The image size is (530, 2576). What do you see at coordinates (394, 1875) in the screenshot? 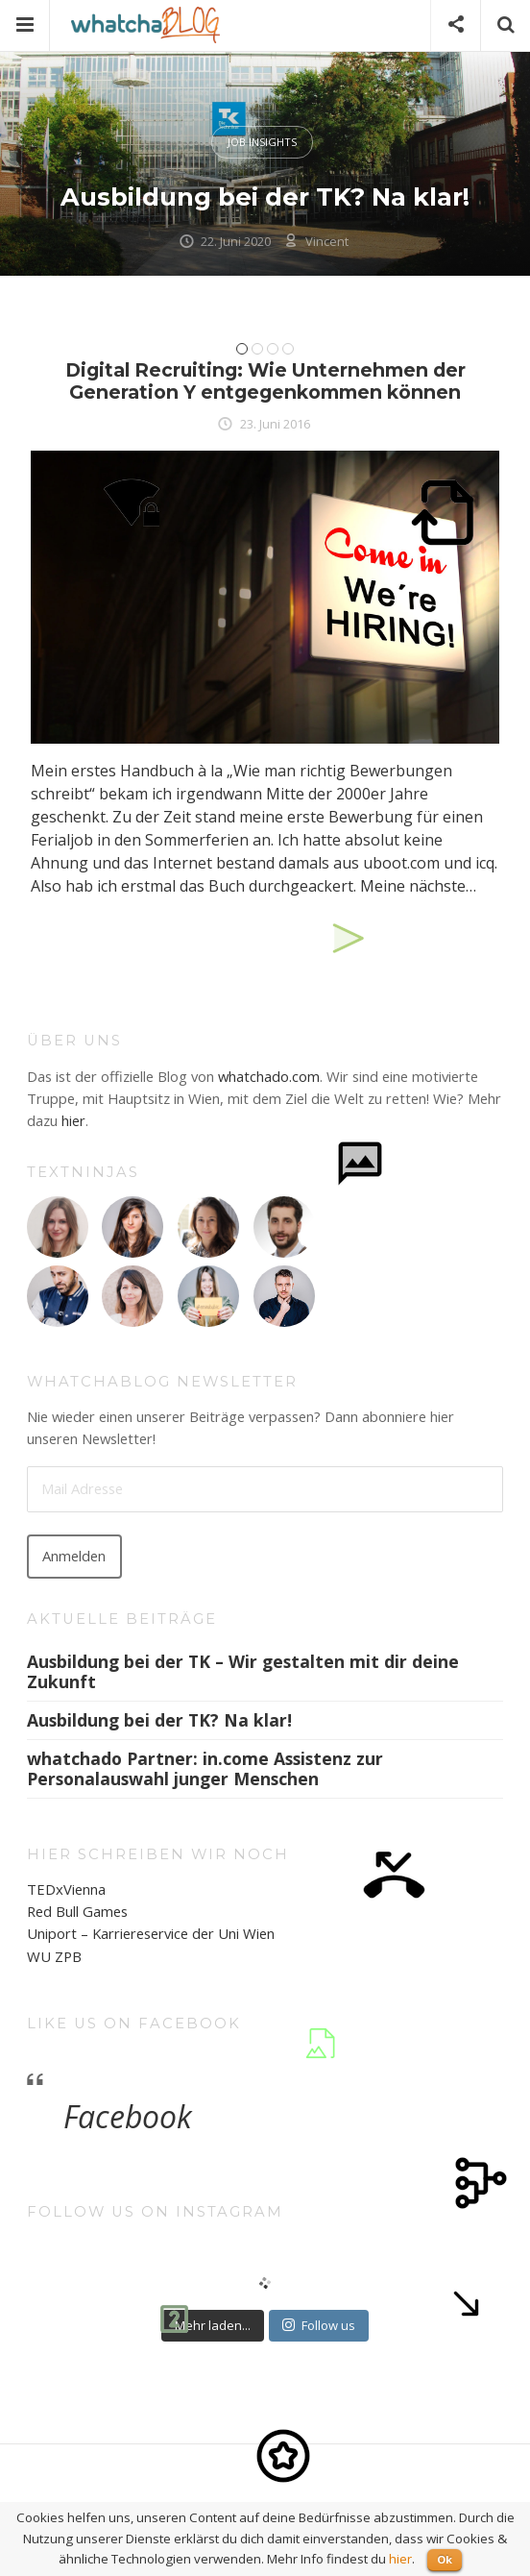
I see `indicates a missed phone call` at bounding box center [394, 1875].